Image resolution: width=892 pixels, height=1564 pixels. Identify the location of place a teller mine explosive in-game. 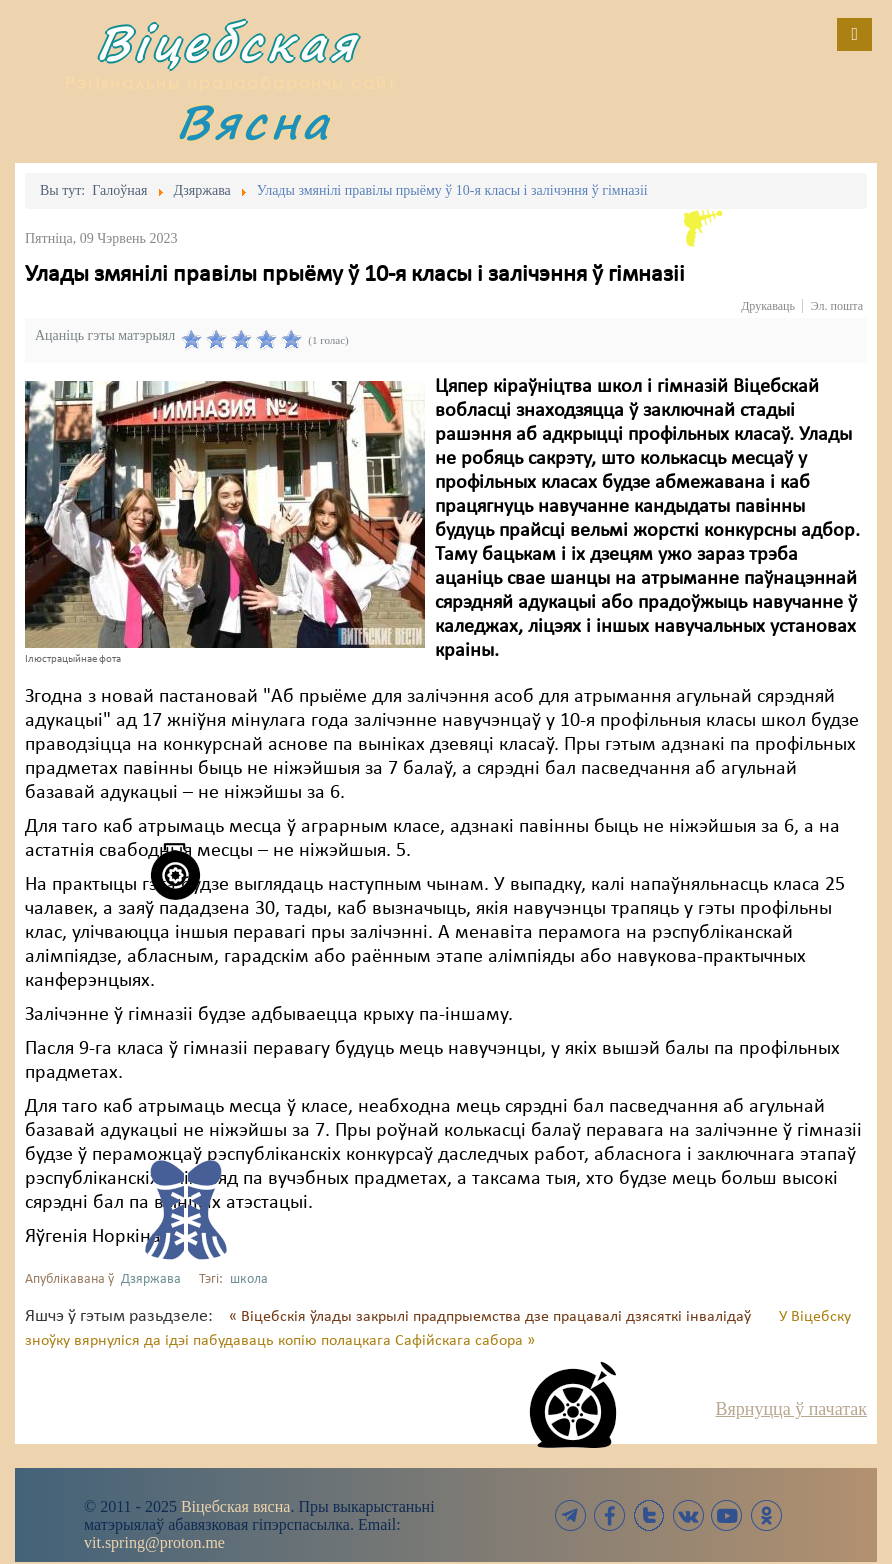
(175, 871).